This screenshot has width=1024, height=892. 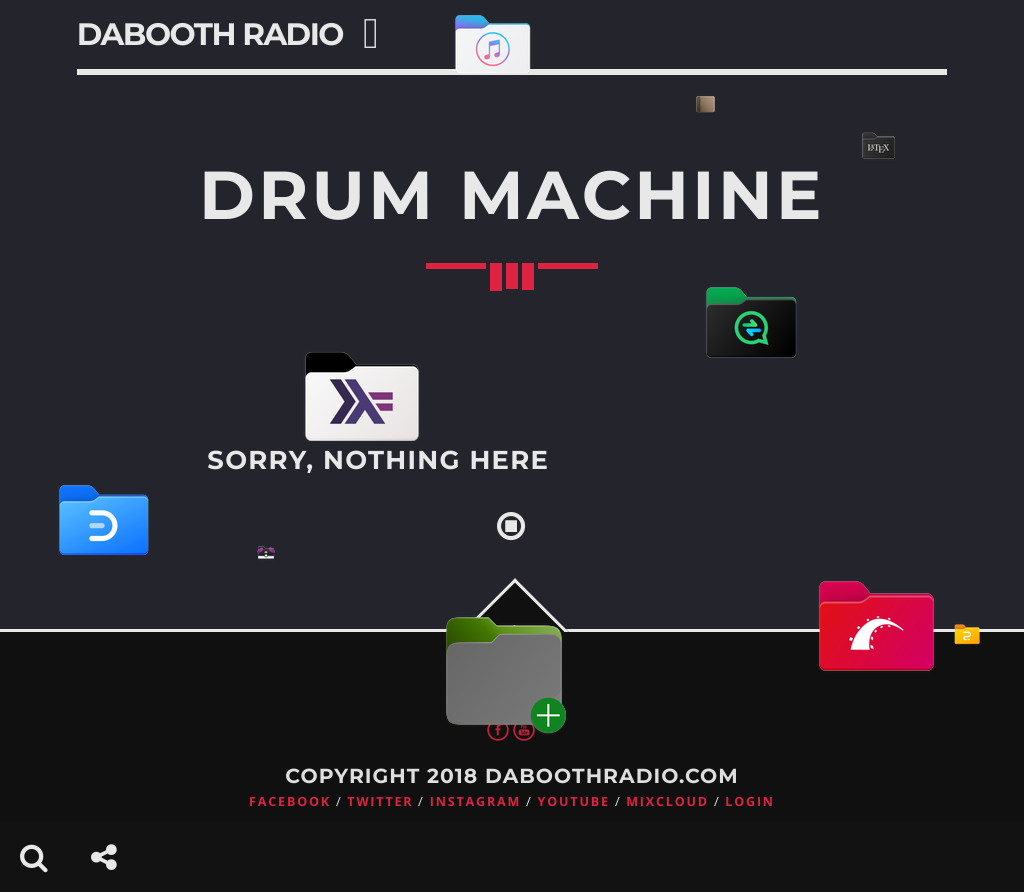 What do you see at coordinates (266, 553) in the screenshot?
I see `open pokémon master ball themed folder` at bounding box center [266, 553].